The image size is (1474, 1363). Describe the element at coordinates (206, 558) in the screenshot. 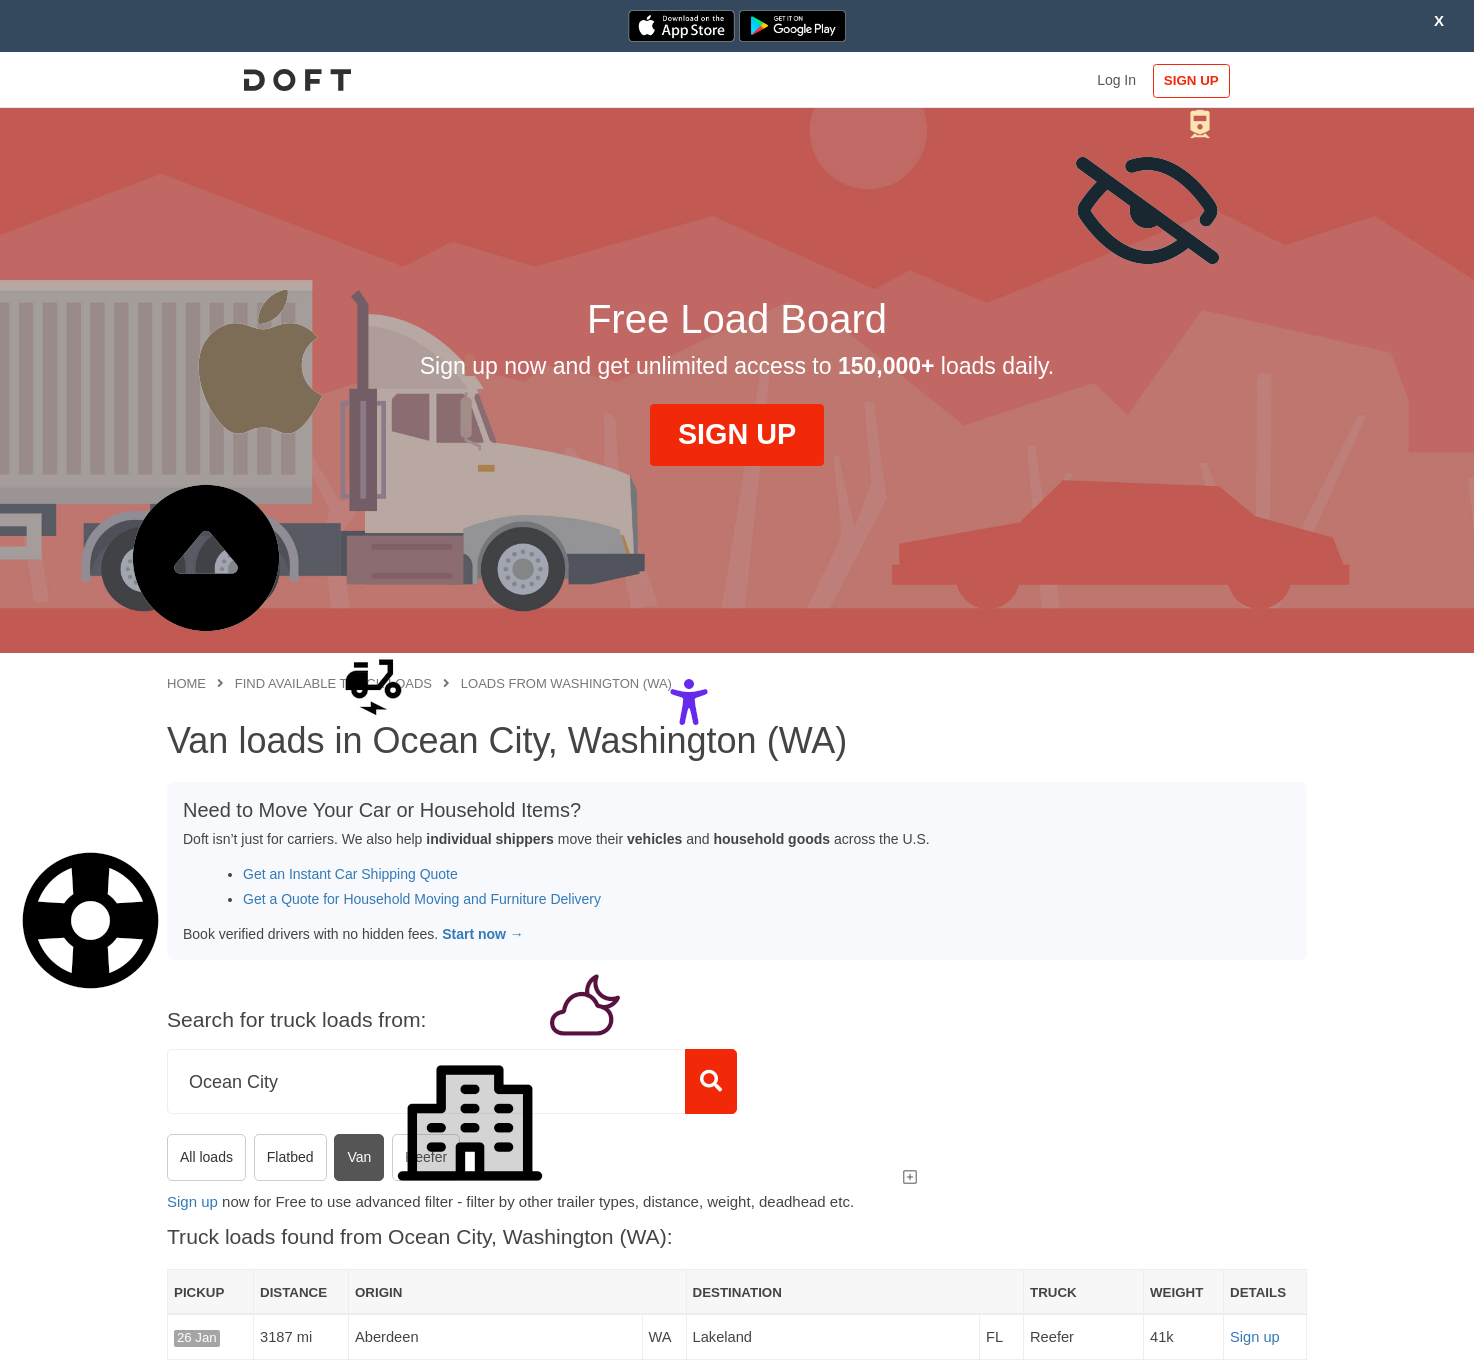

I see `expand or collapse a section upward` at that location.